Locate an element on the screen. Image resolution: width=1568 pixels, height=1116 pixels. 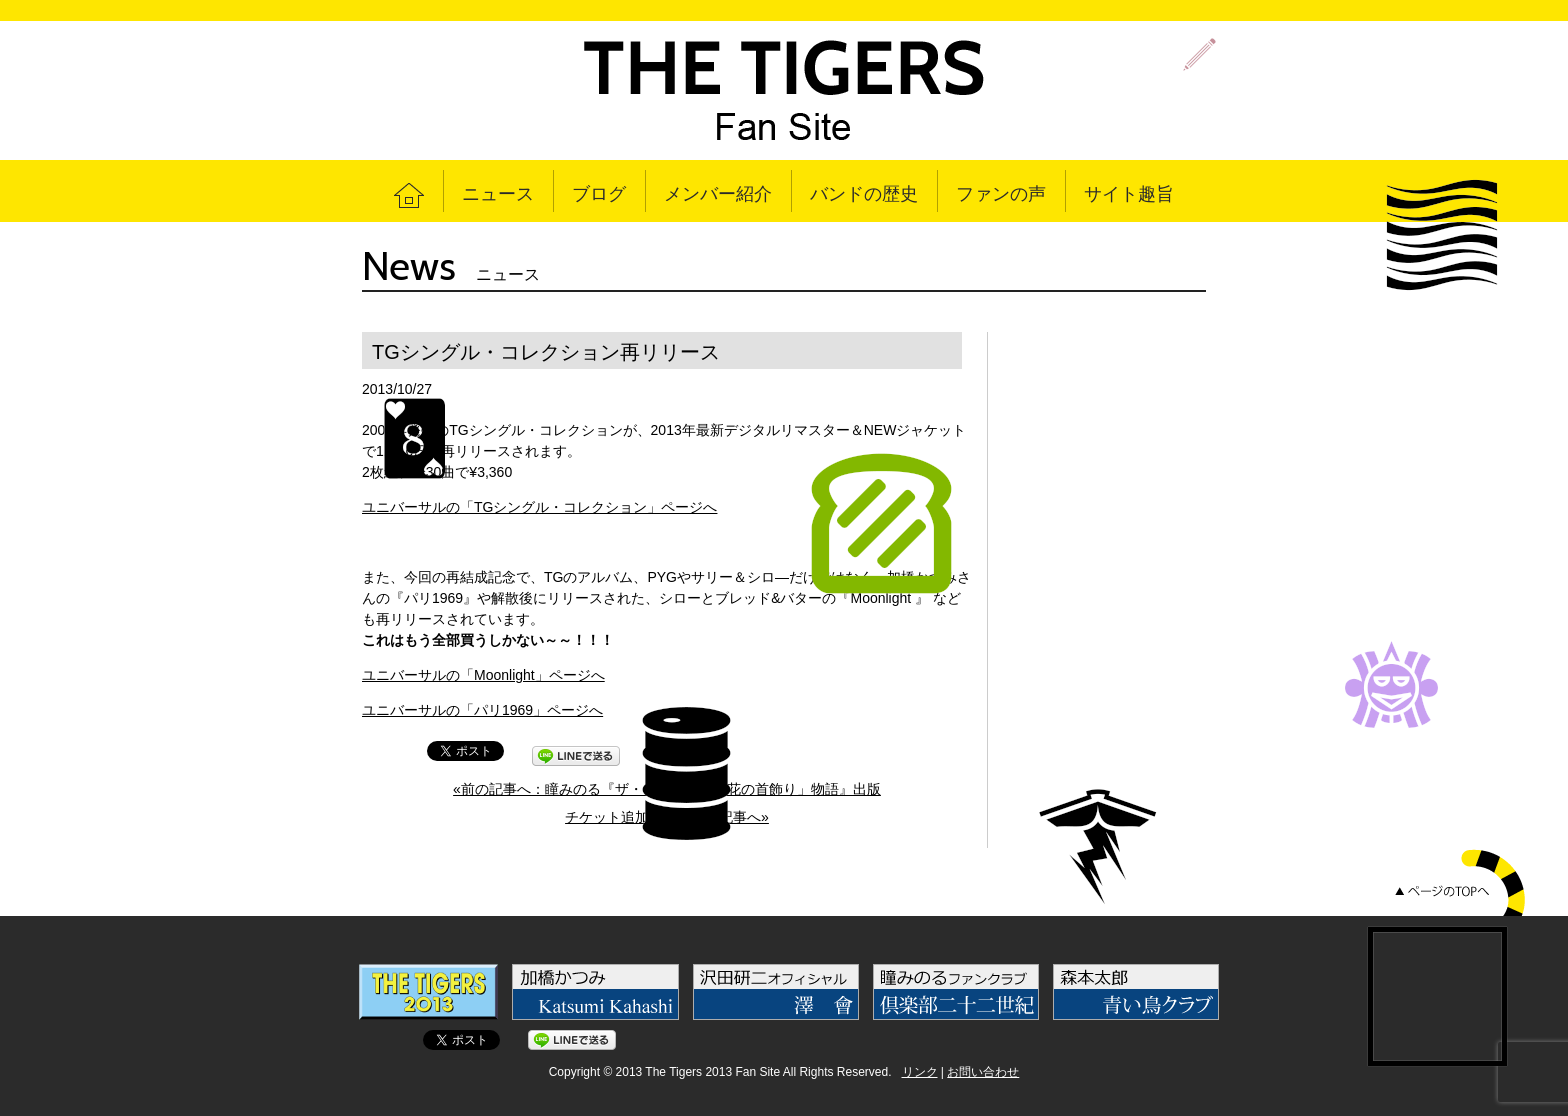
stop media playback is located at coordinates (1437, 996).